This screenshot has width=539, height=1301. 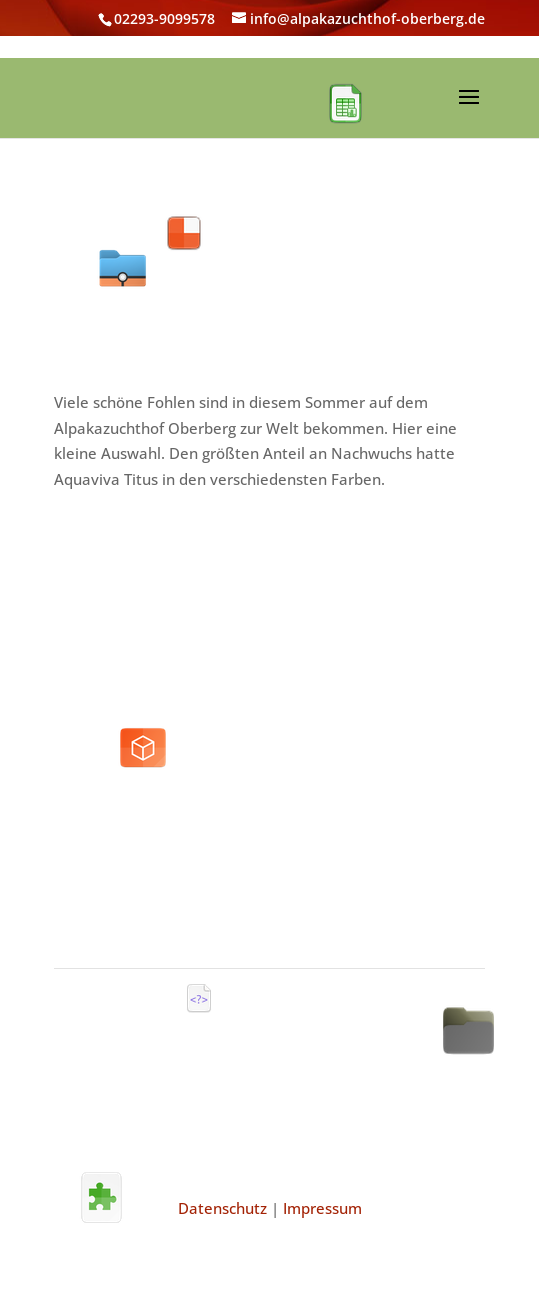 I want to click on folder containing pokémon typing game files, so click(x=122, y=269).